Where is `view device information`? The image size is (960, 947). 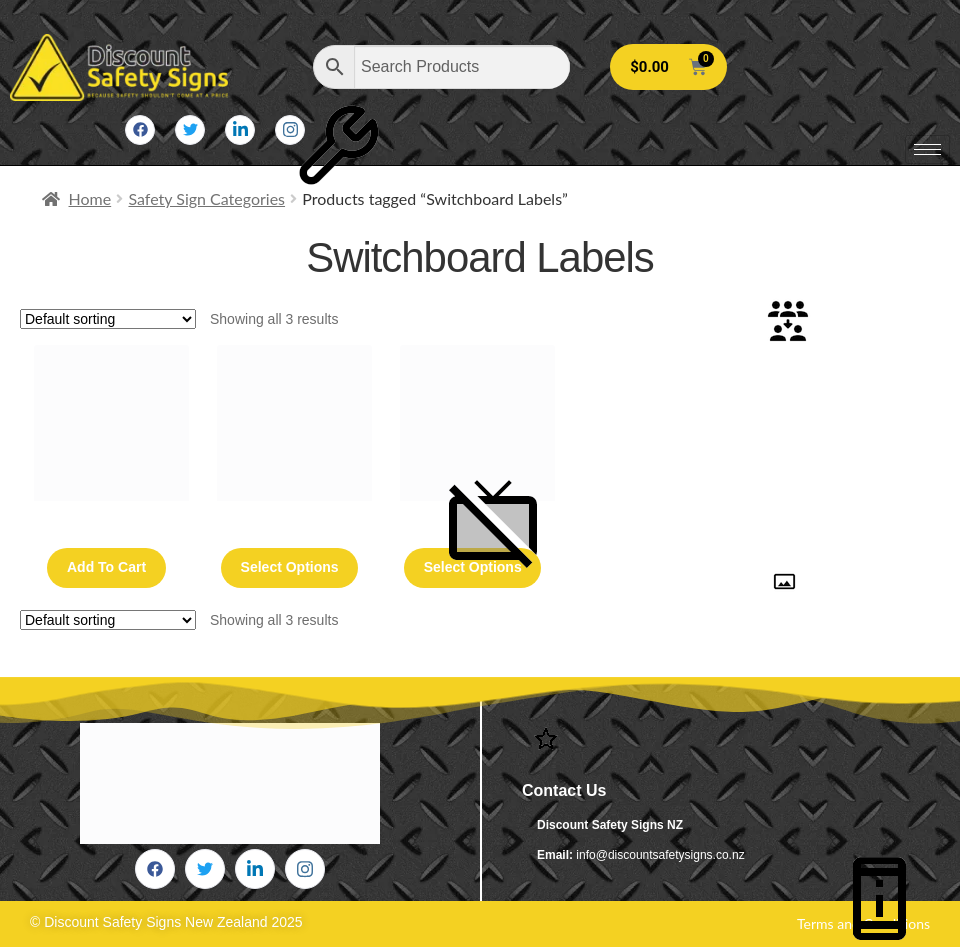 view device information is located at coordinates (879, 898).